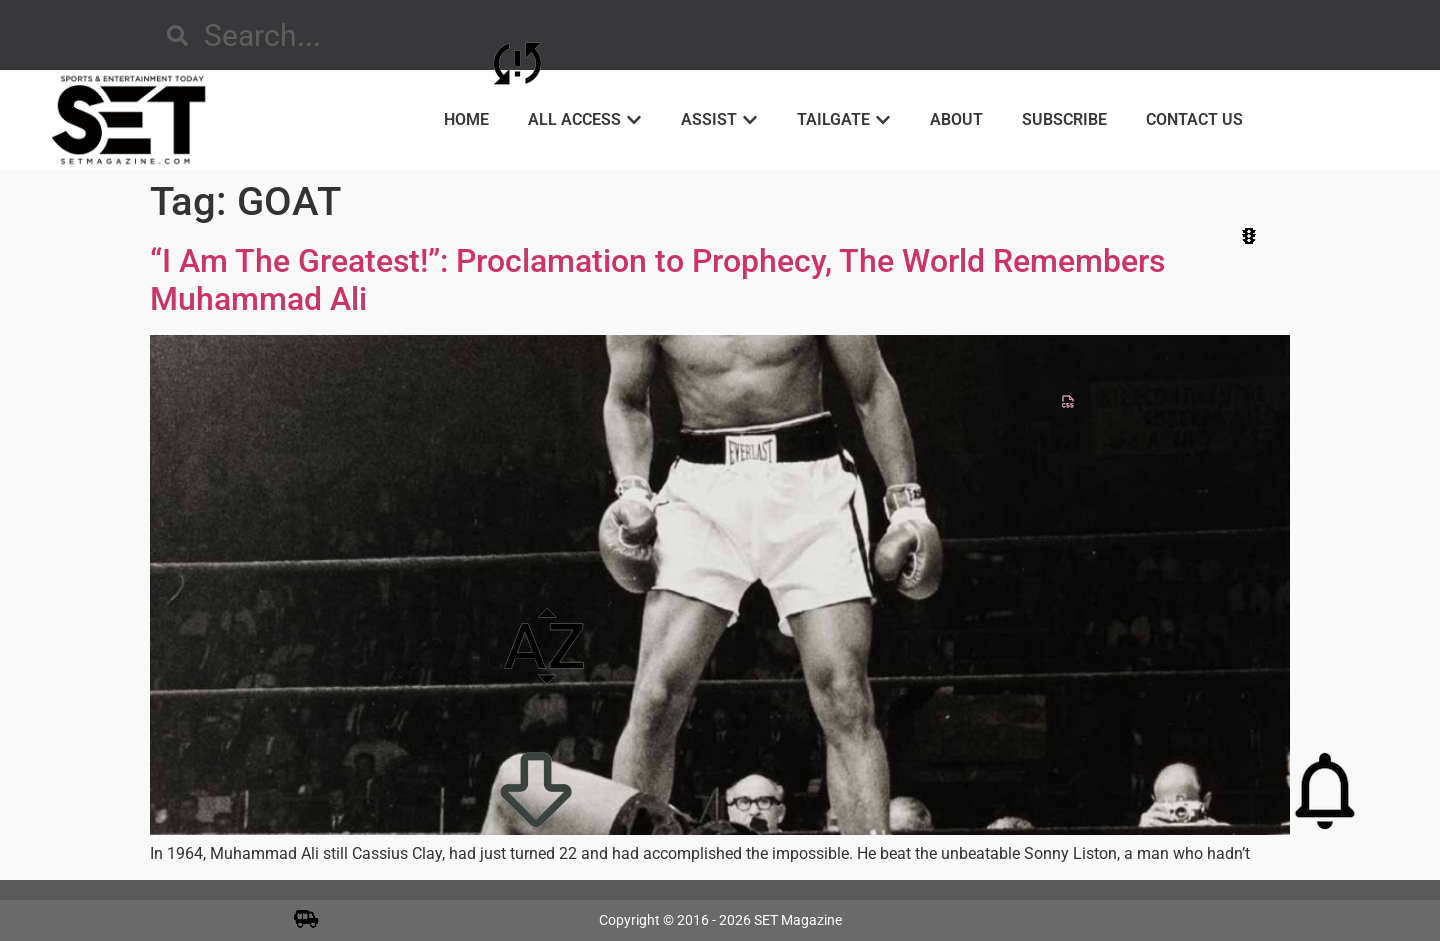 This screenshot has height=941, width=1440. Describe the element at coordinates (517, 63) in the screenshot. I see `indicates a sync error or failure` at that location.